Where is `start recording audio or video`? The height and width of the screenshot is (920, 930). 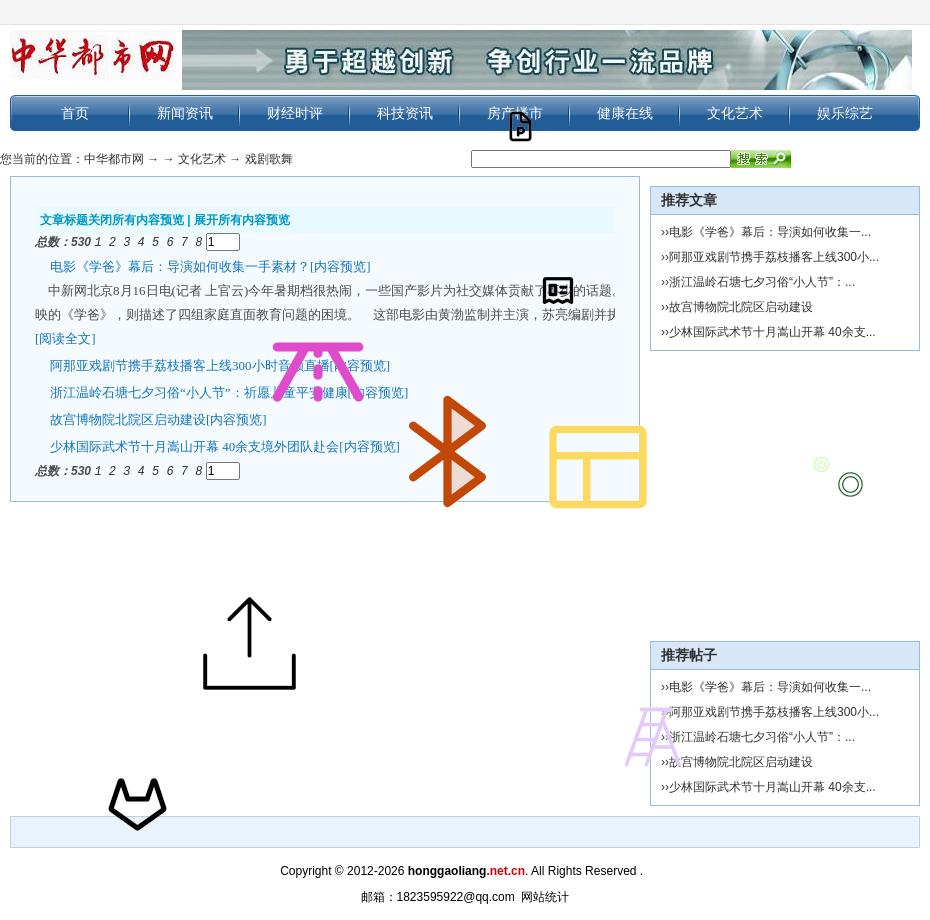
start recording audio or video is located at coordinates (850, 484).